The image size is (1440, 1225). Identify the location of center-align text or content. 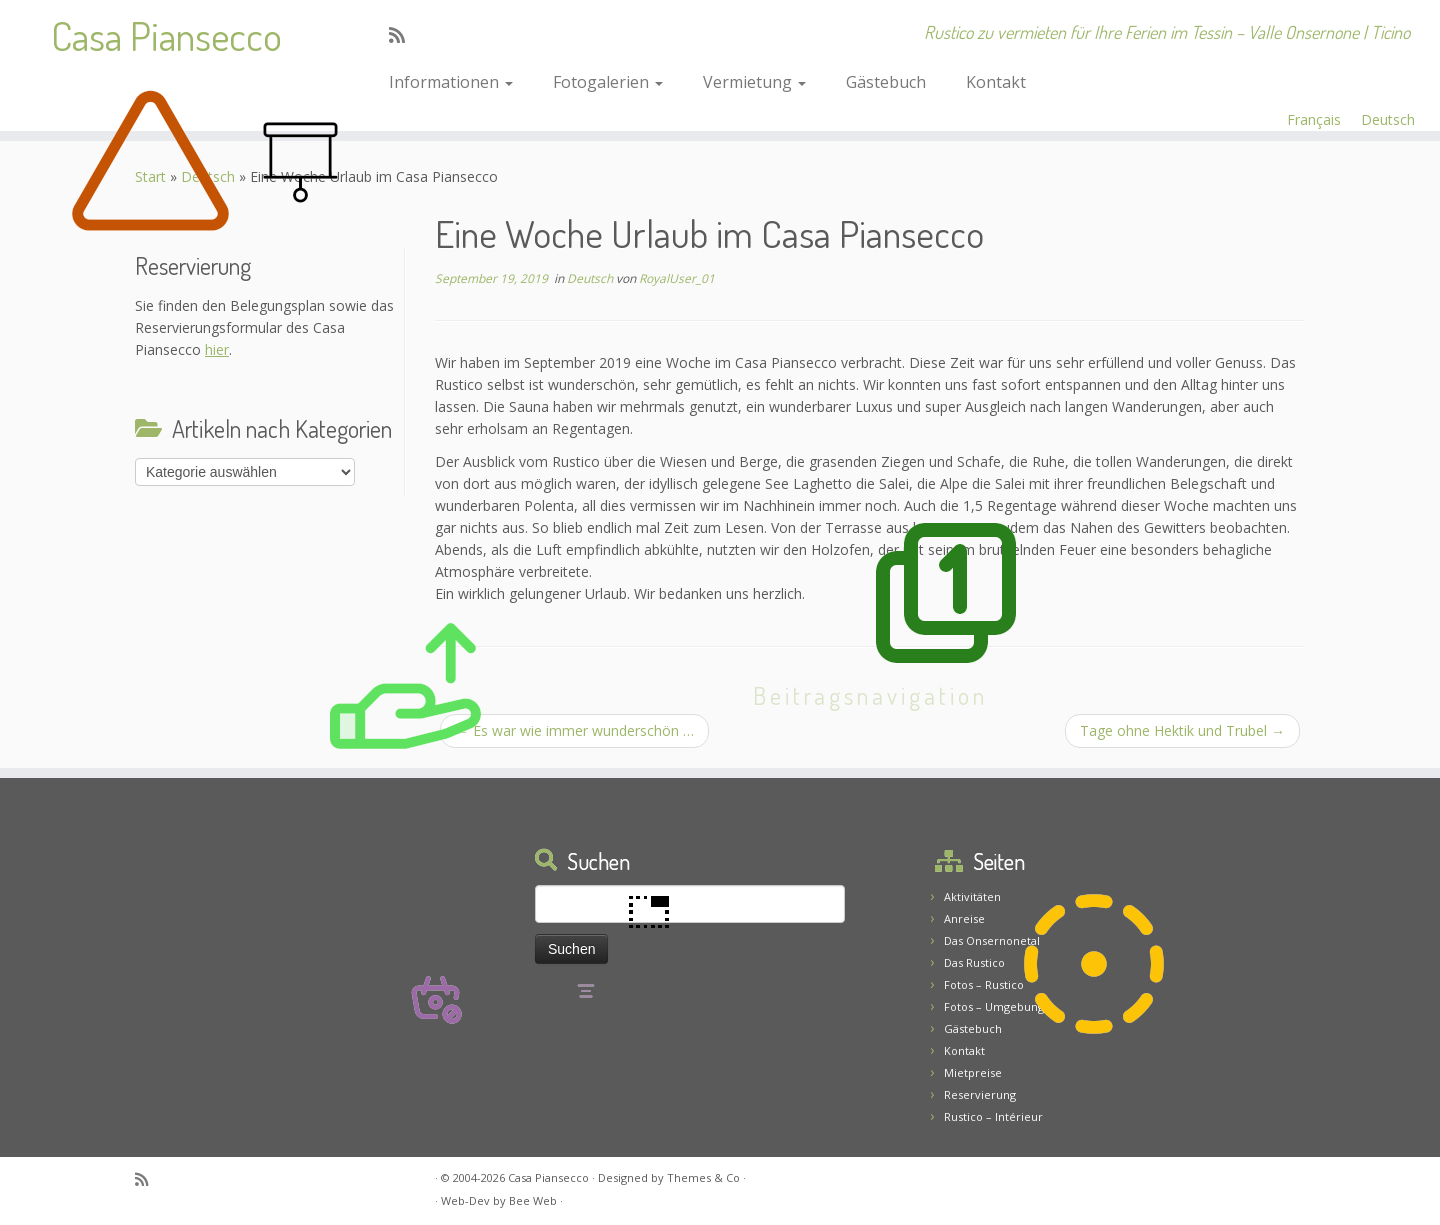
(586, 991).